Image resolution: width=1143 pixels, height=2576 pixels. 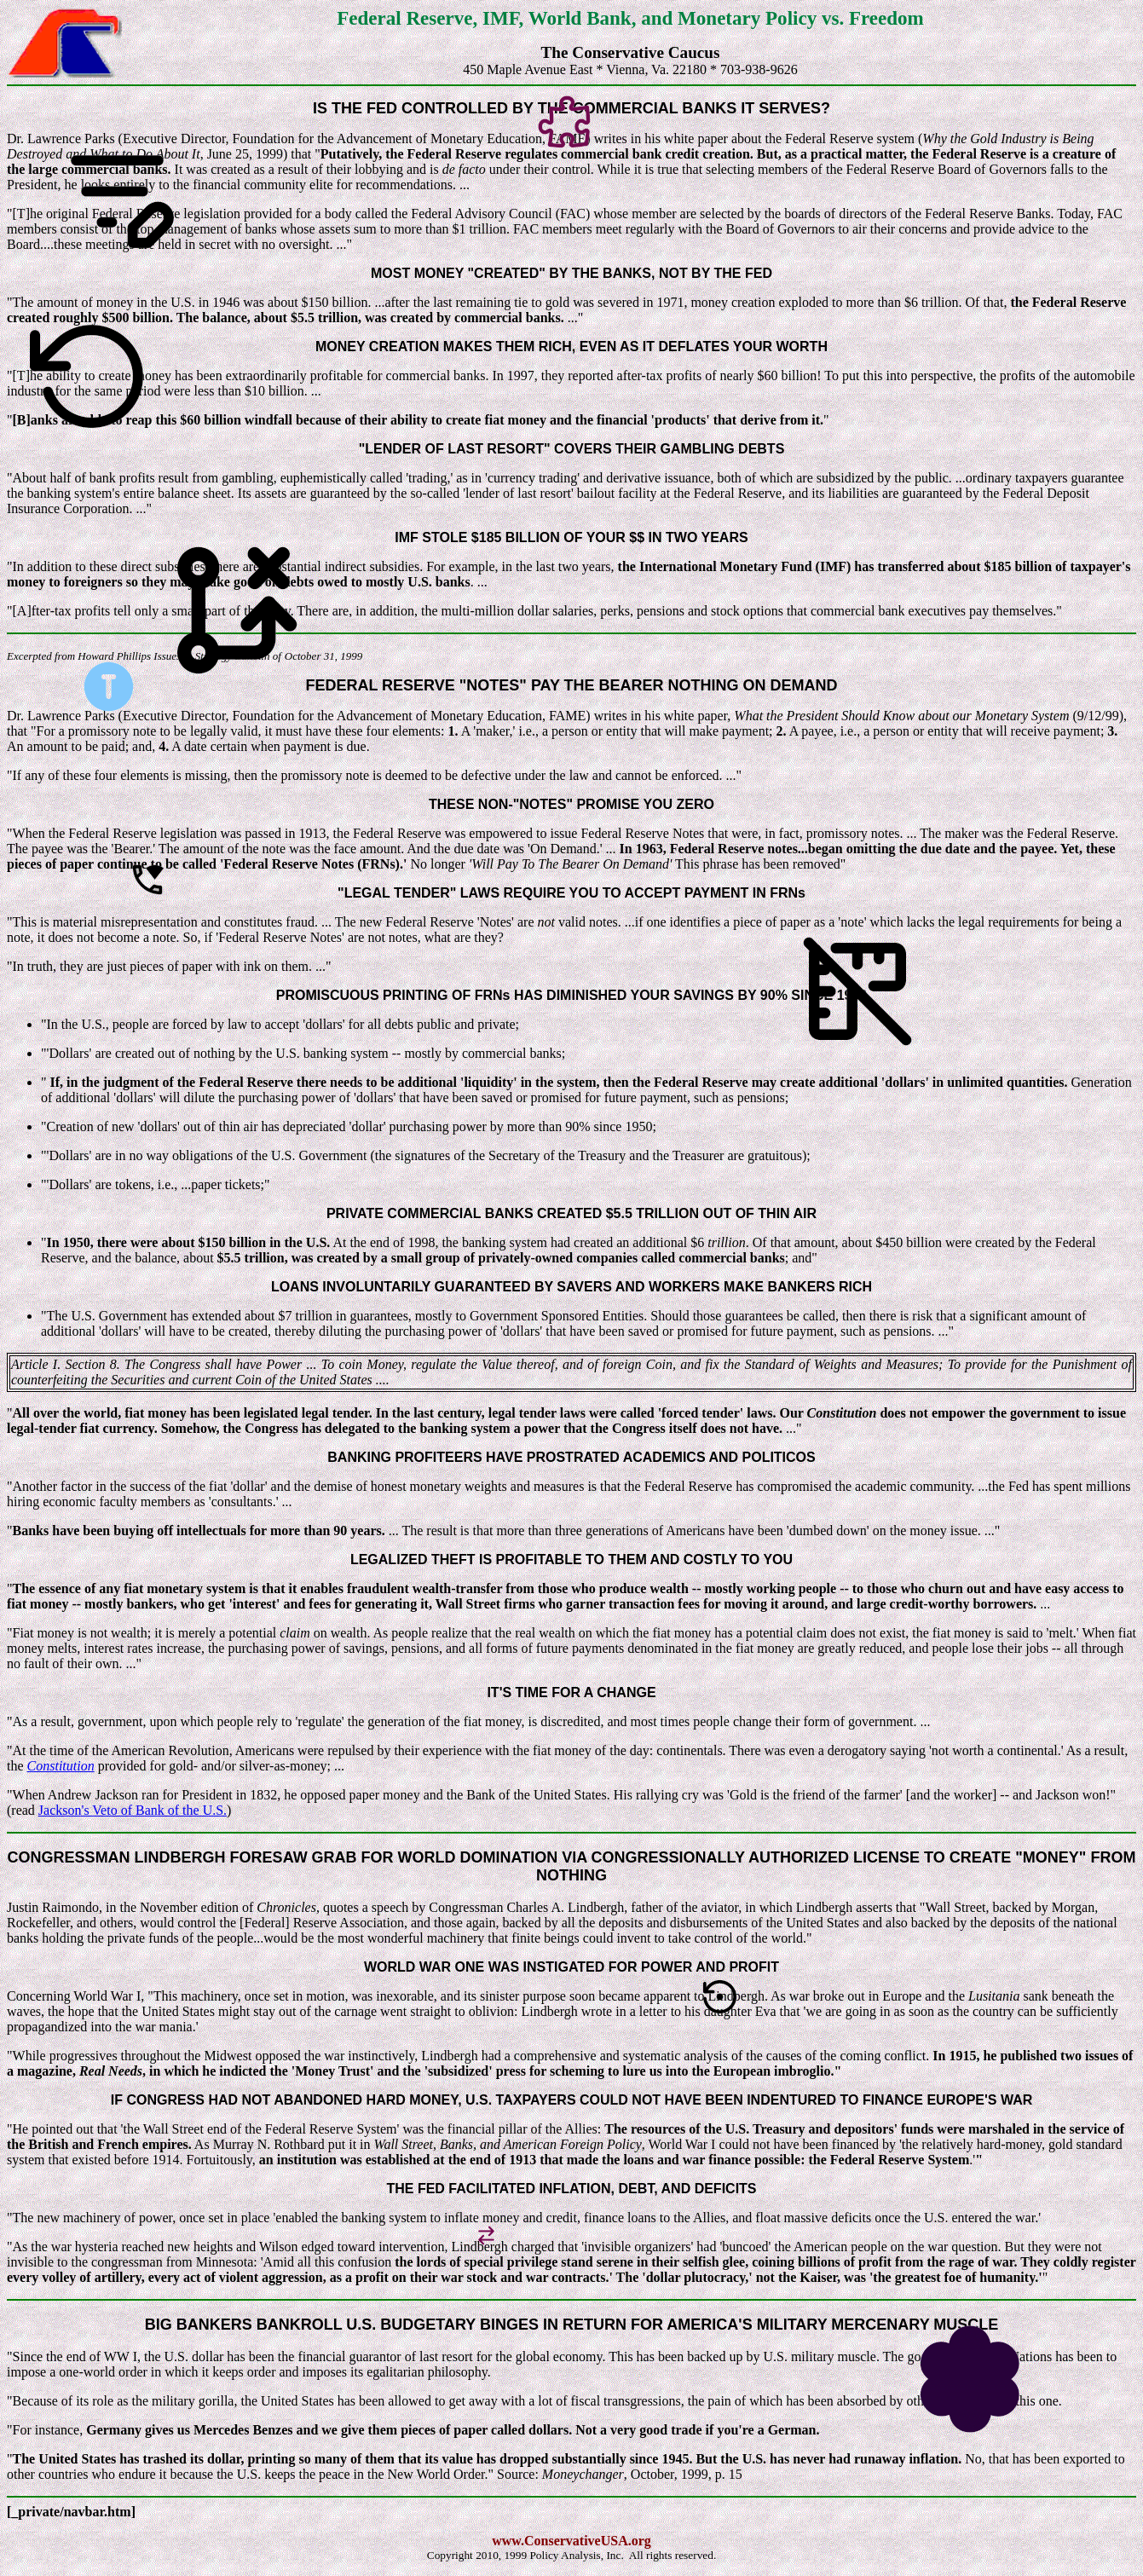 I want to click on restore to a previous state, so click(x=719, y=1996).